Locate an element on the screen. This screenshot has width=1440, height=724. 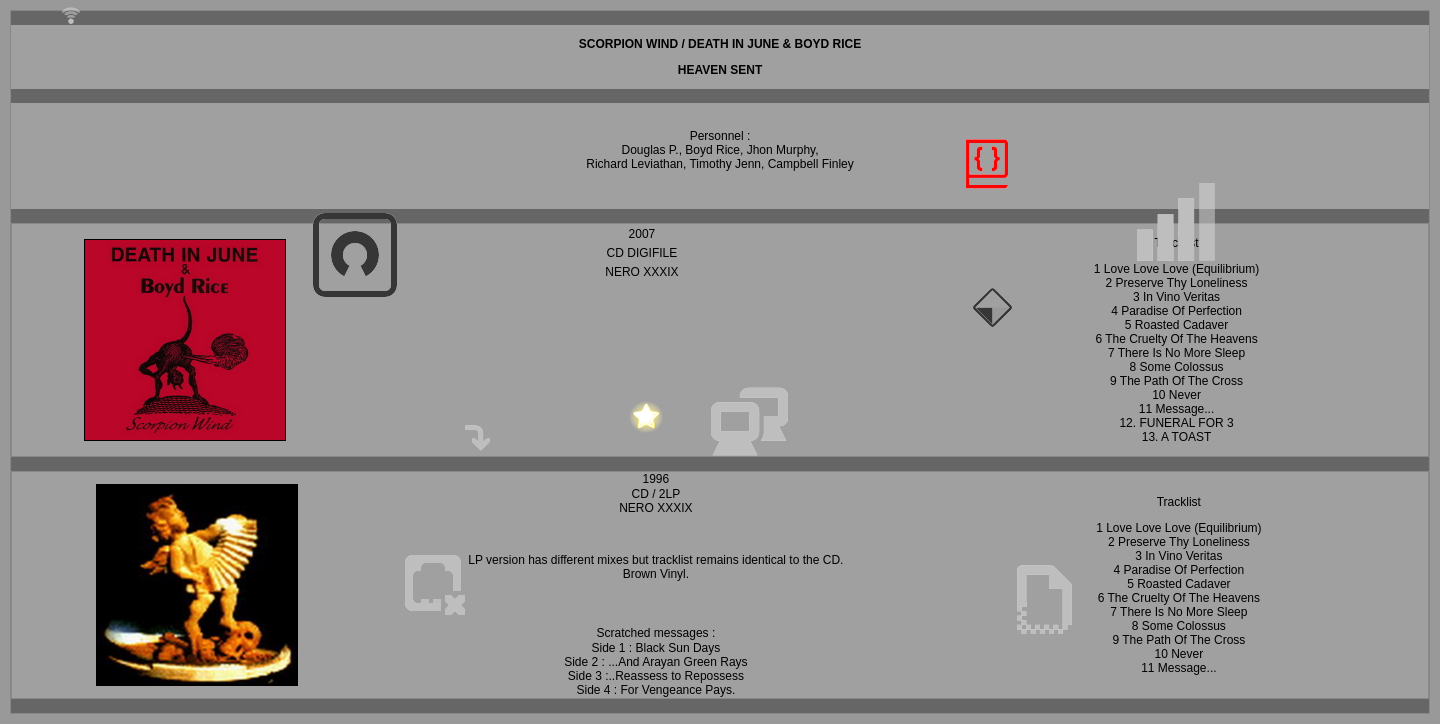
indicates weak wireless network signal strength is located at coordinates (71, 15).